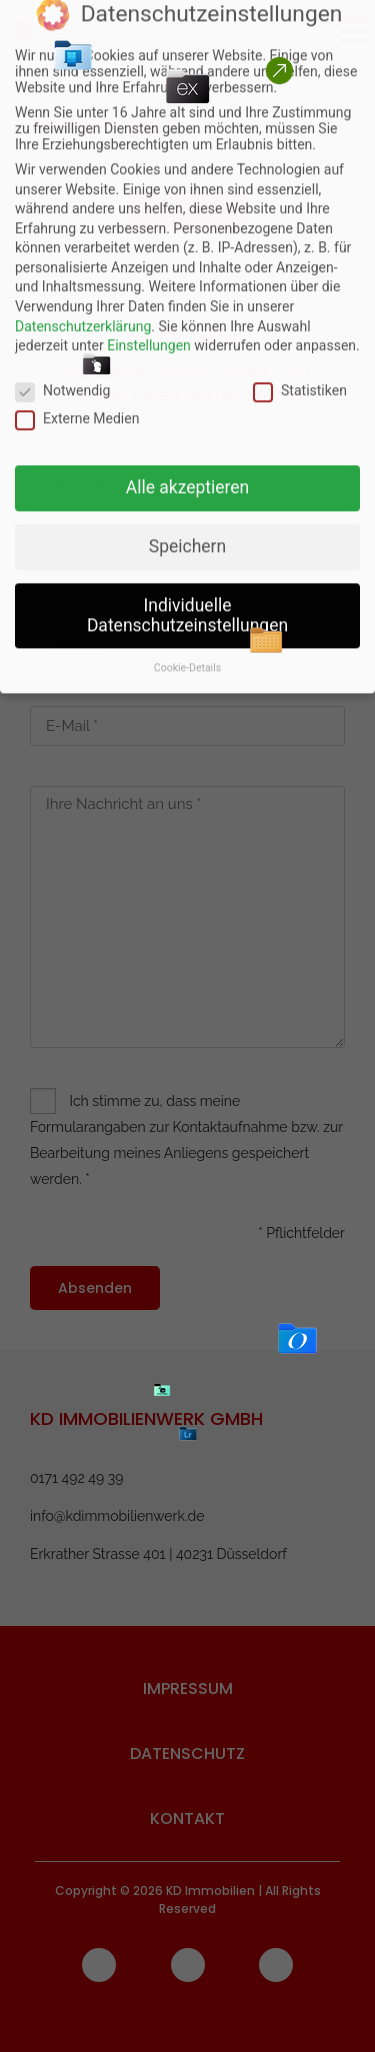 This screenshot has height=2052, width=375. Describe the element at coordinates (279, 70) in the screenshot. I see `indicates a symbolic link or shortcut to another file` at that location.